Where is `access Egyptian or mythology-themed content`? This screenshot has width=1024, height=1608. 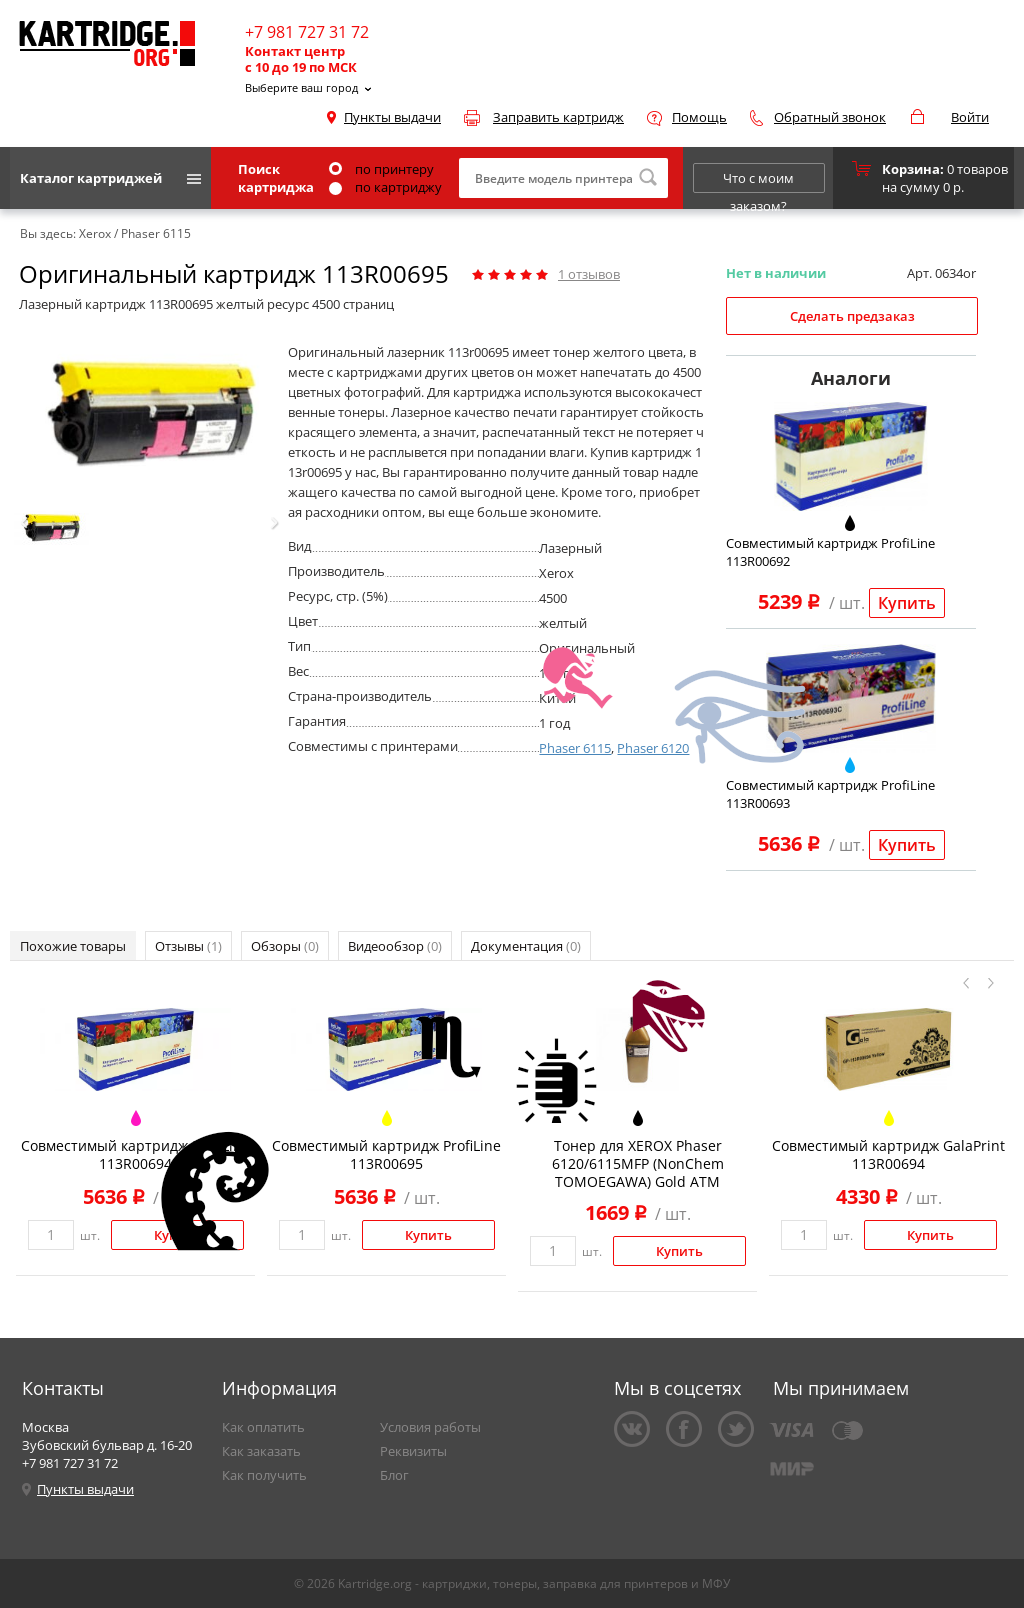
access Egyptian or mythology-themed content is located at coordinates (740, 715).